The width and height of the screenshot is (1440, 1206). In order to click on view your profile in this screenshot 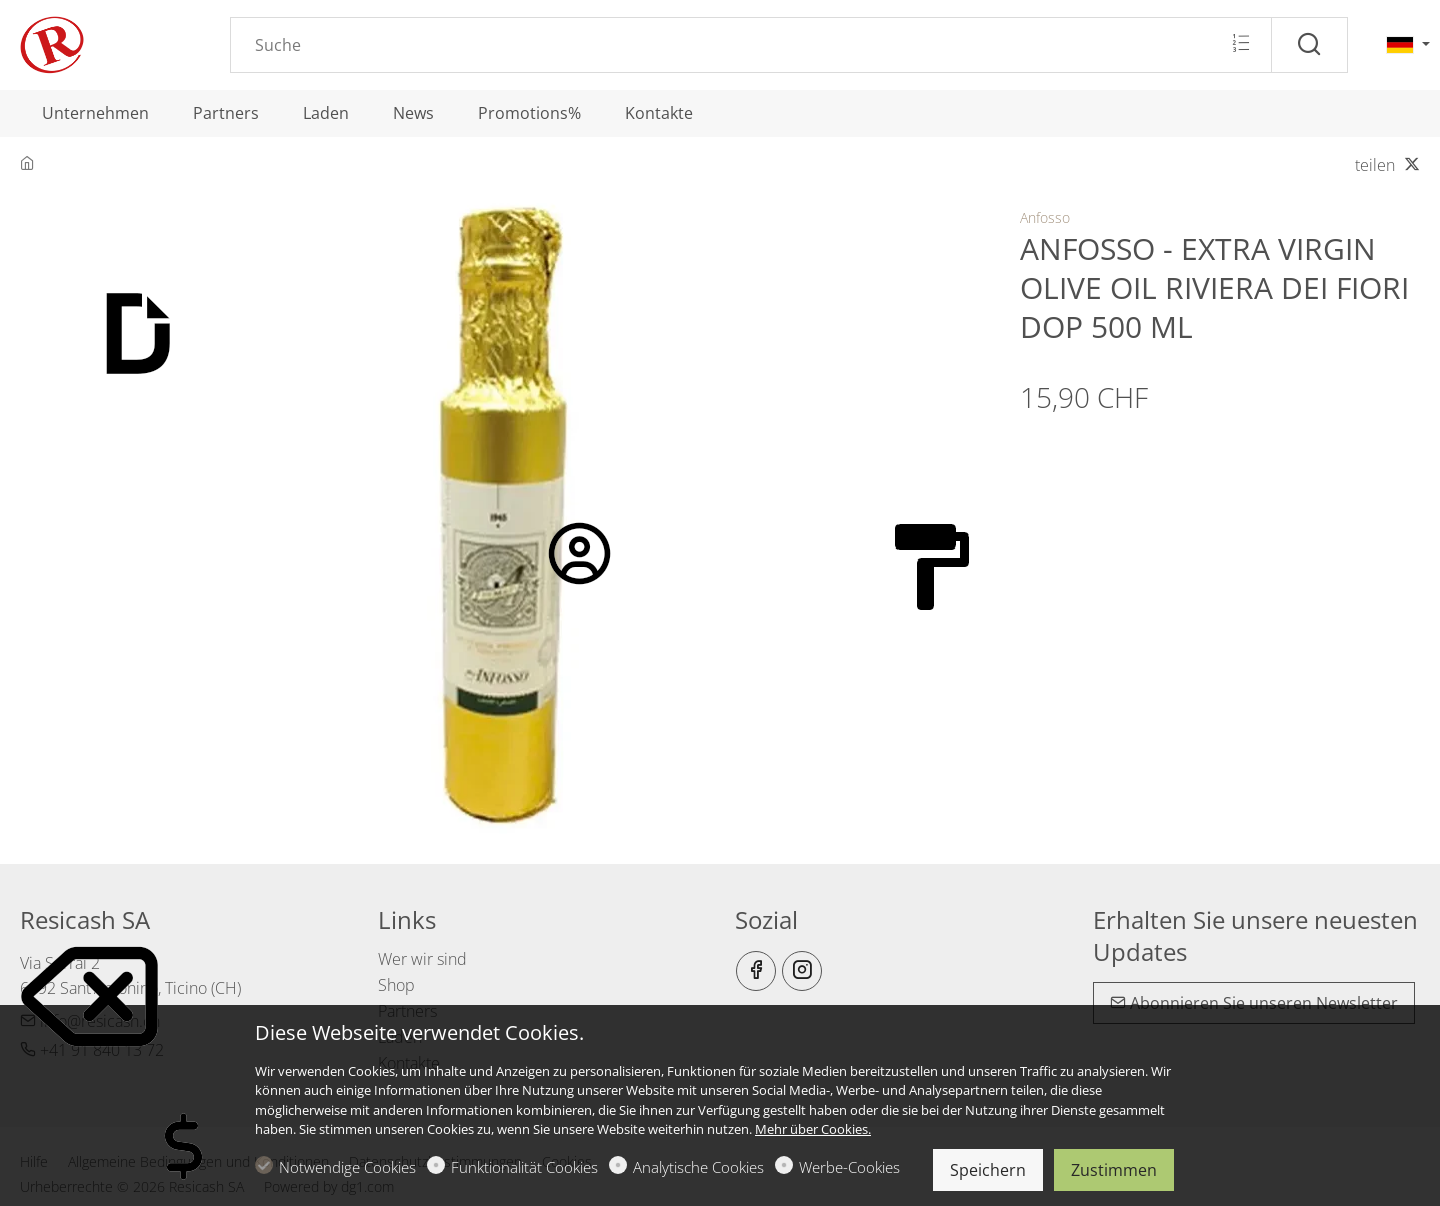, I will do `click(579, 553)`.